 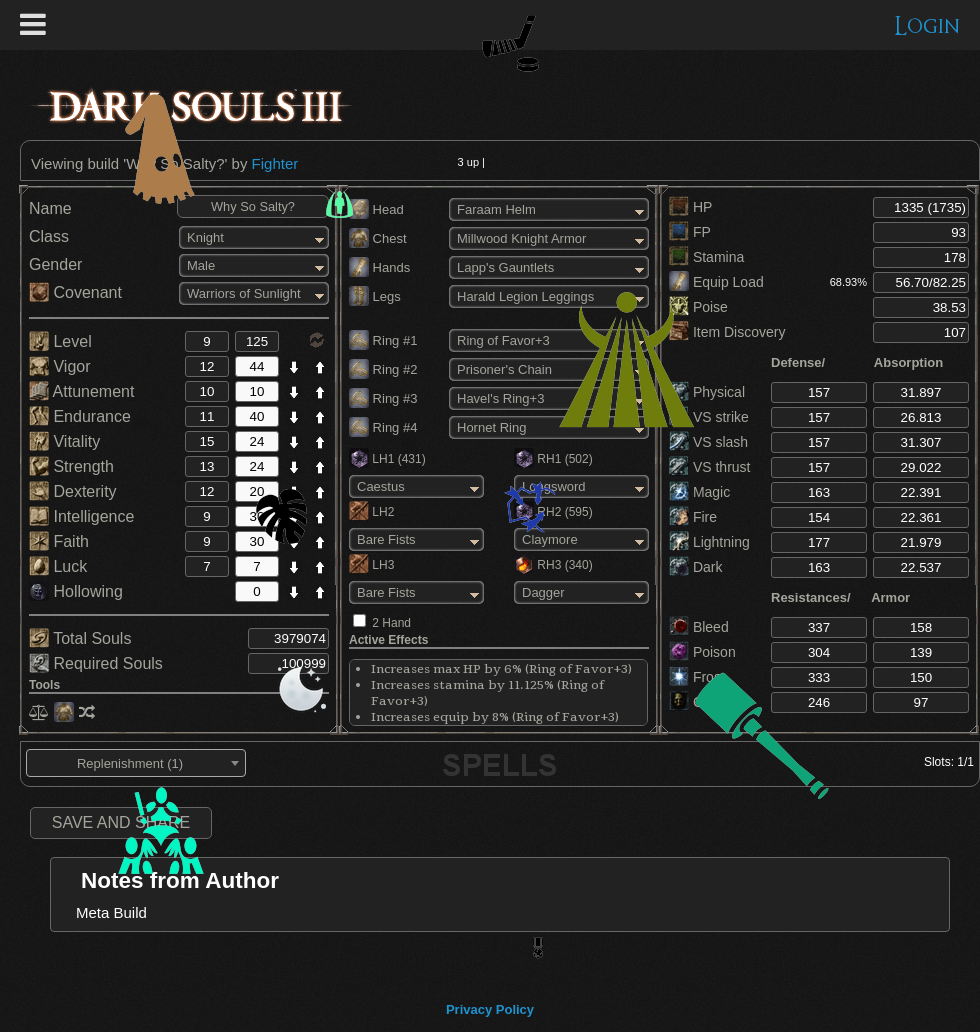 What do you see at coordinates (529, 506) in the screenshot?
I see `indicates territory expansion or takeover in strategy games` at bounding box center [529, 506].